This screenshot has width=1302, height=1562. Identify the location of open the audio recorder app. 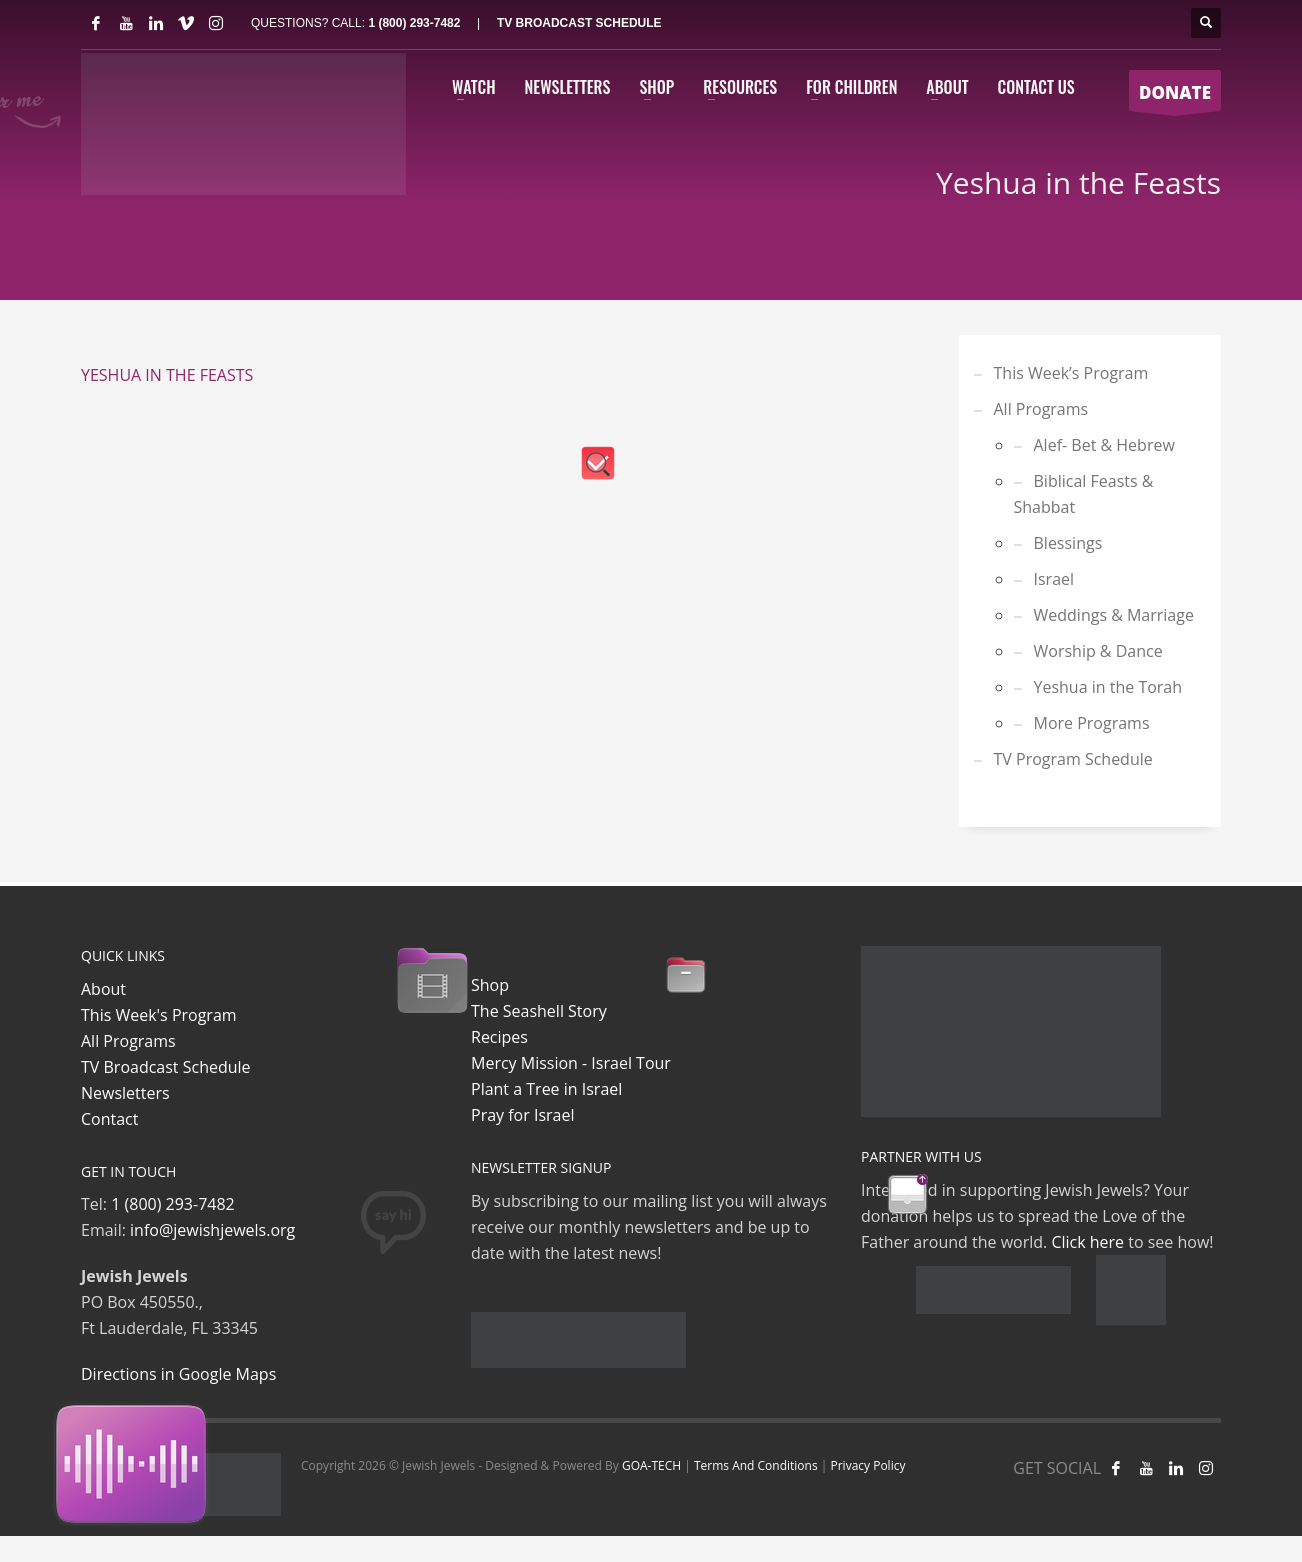
(131, 1464).